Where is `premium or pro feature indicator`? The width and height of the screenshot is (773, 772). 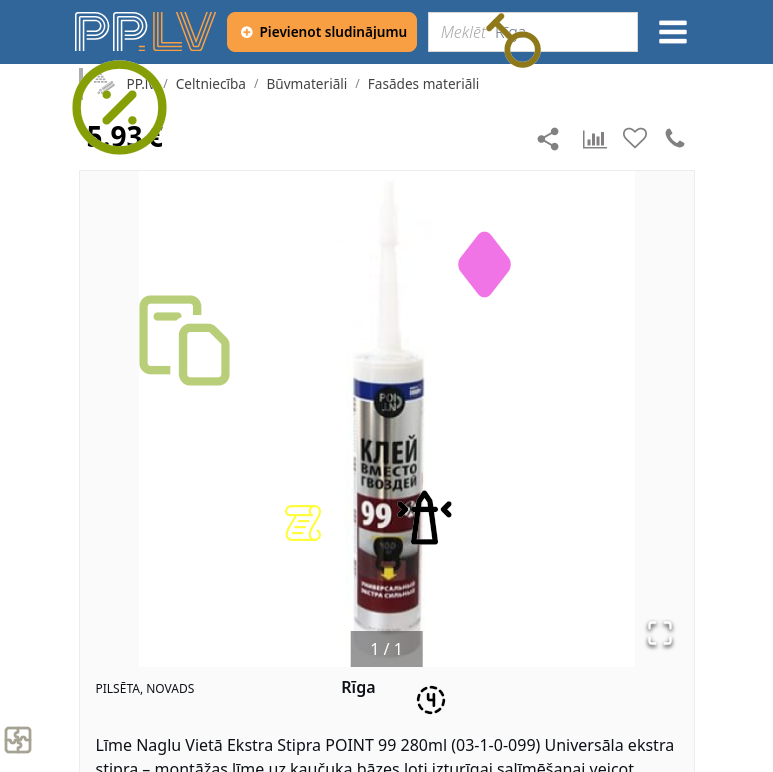 premium or pro feature indicator is located at coordinates (484, 264).